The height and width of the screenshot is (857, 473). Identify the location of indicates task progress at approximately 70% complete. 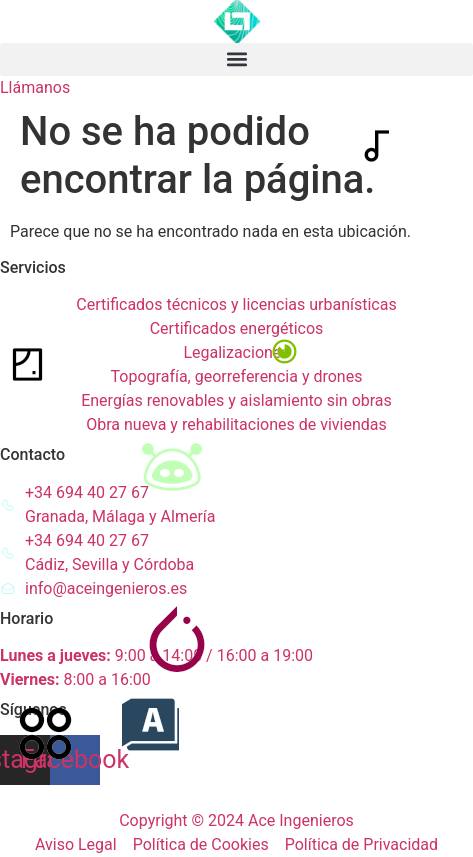
(284, 351).